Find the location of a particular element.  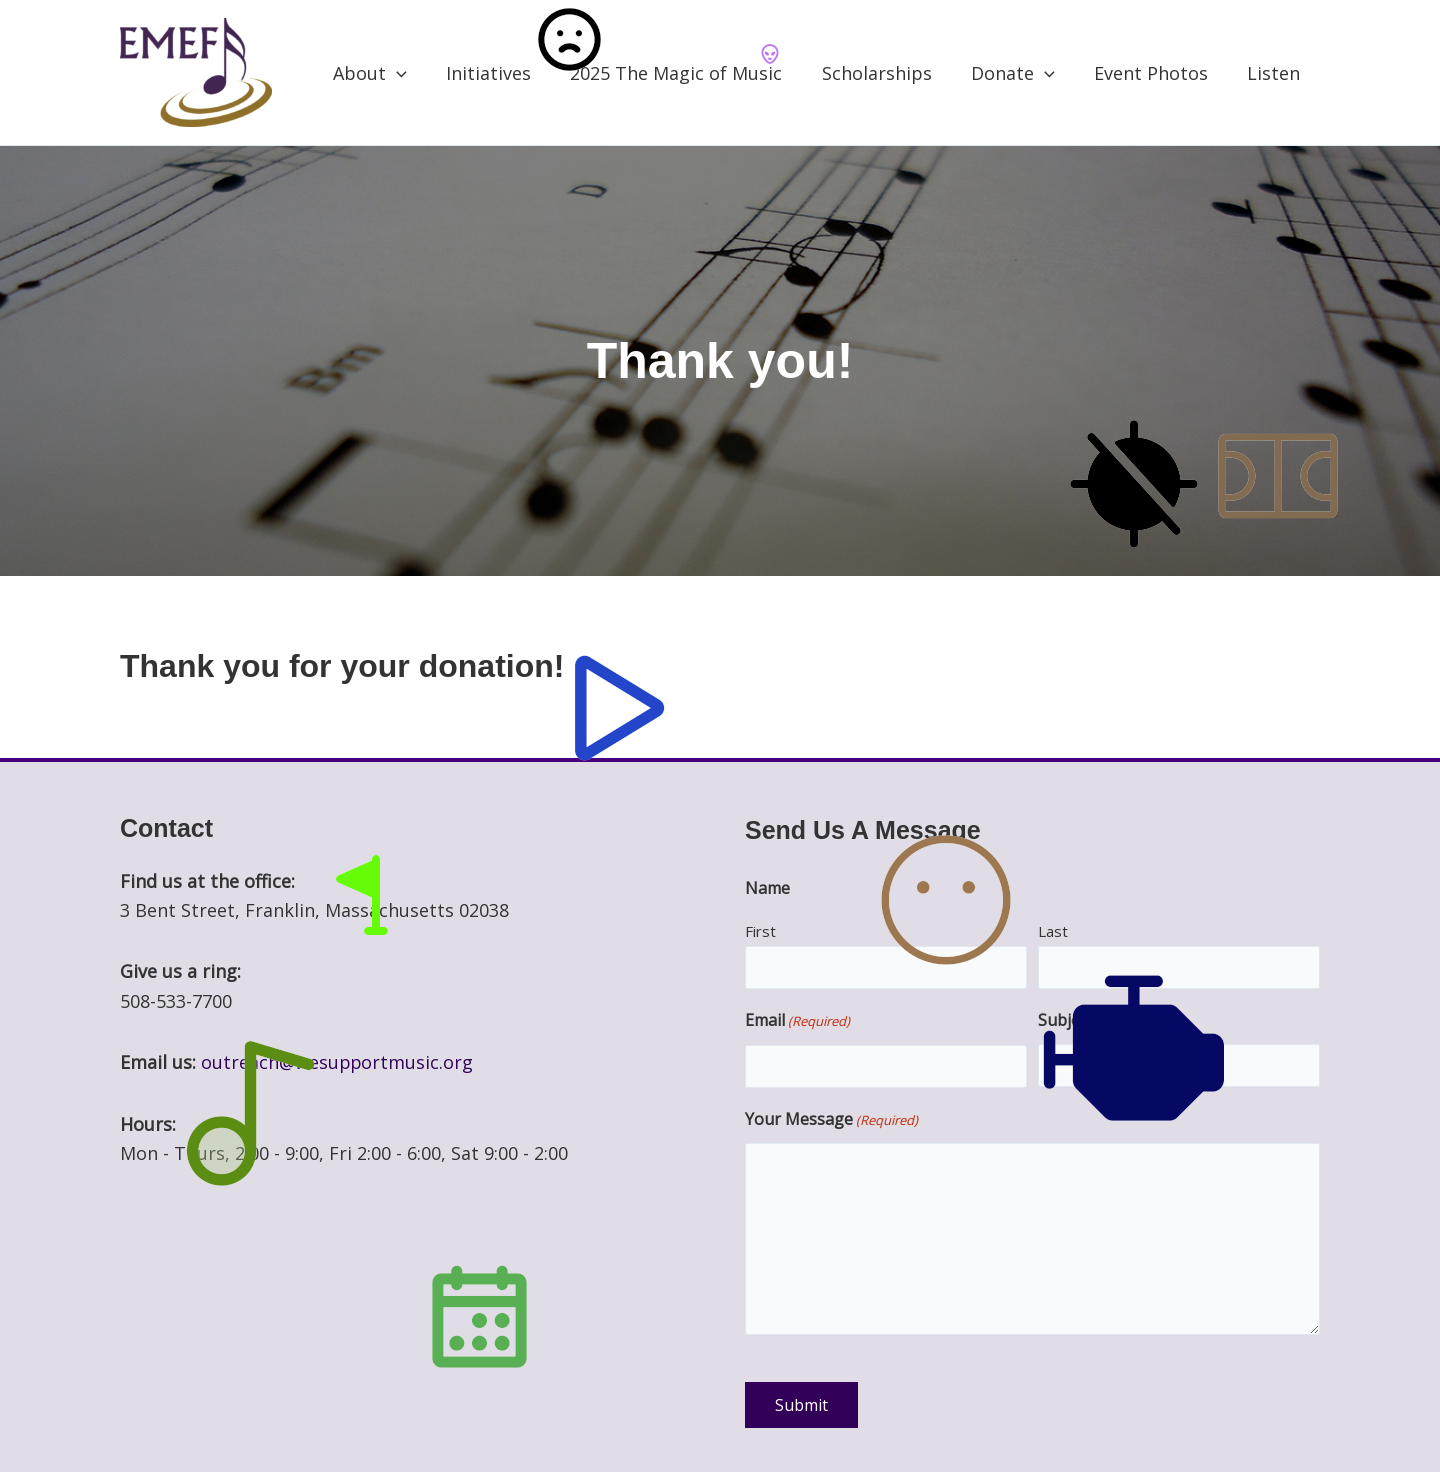

view or access sci-fi themed content is located at coordinates (770, 54).